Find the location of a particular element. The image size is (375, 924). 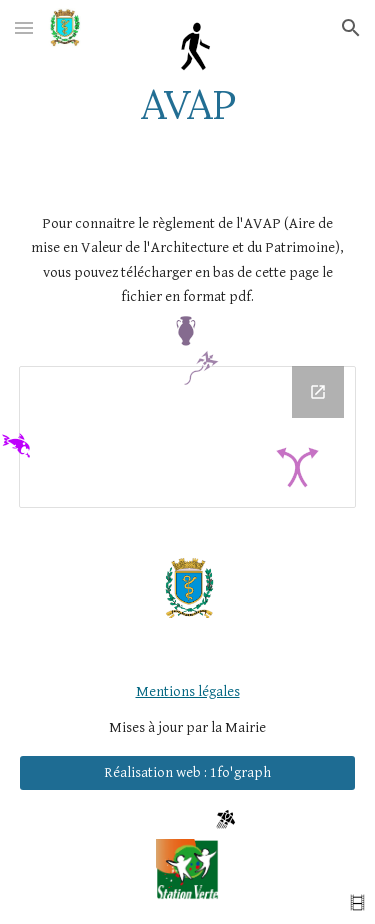

access video or movie content is located at coordinates (357, 902).